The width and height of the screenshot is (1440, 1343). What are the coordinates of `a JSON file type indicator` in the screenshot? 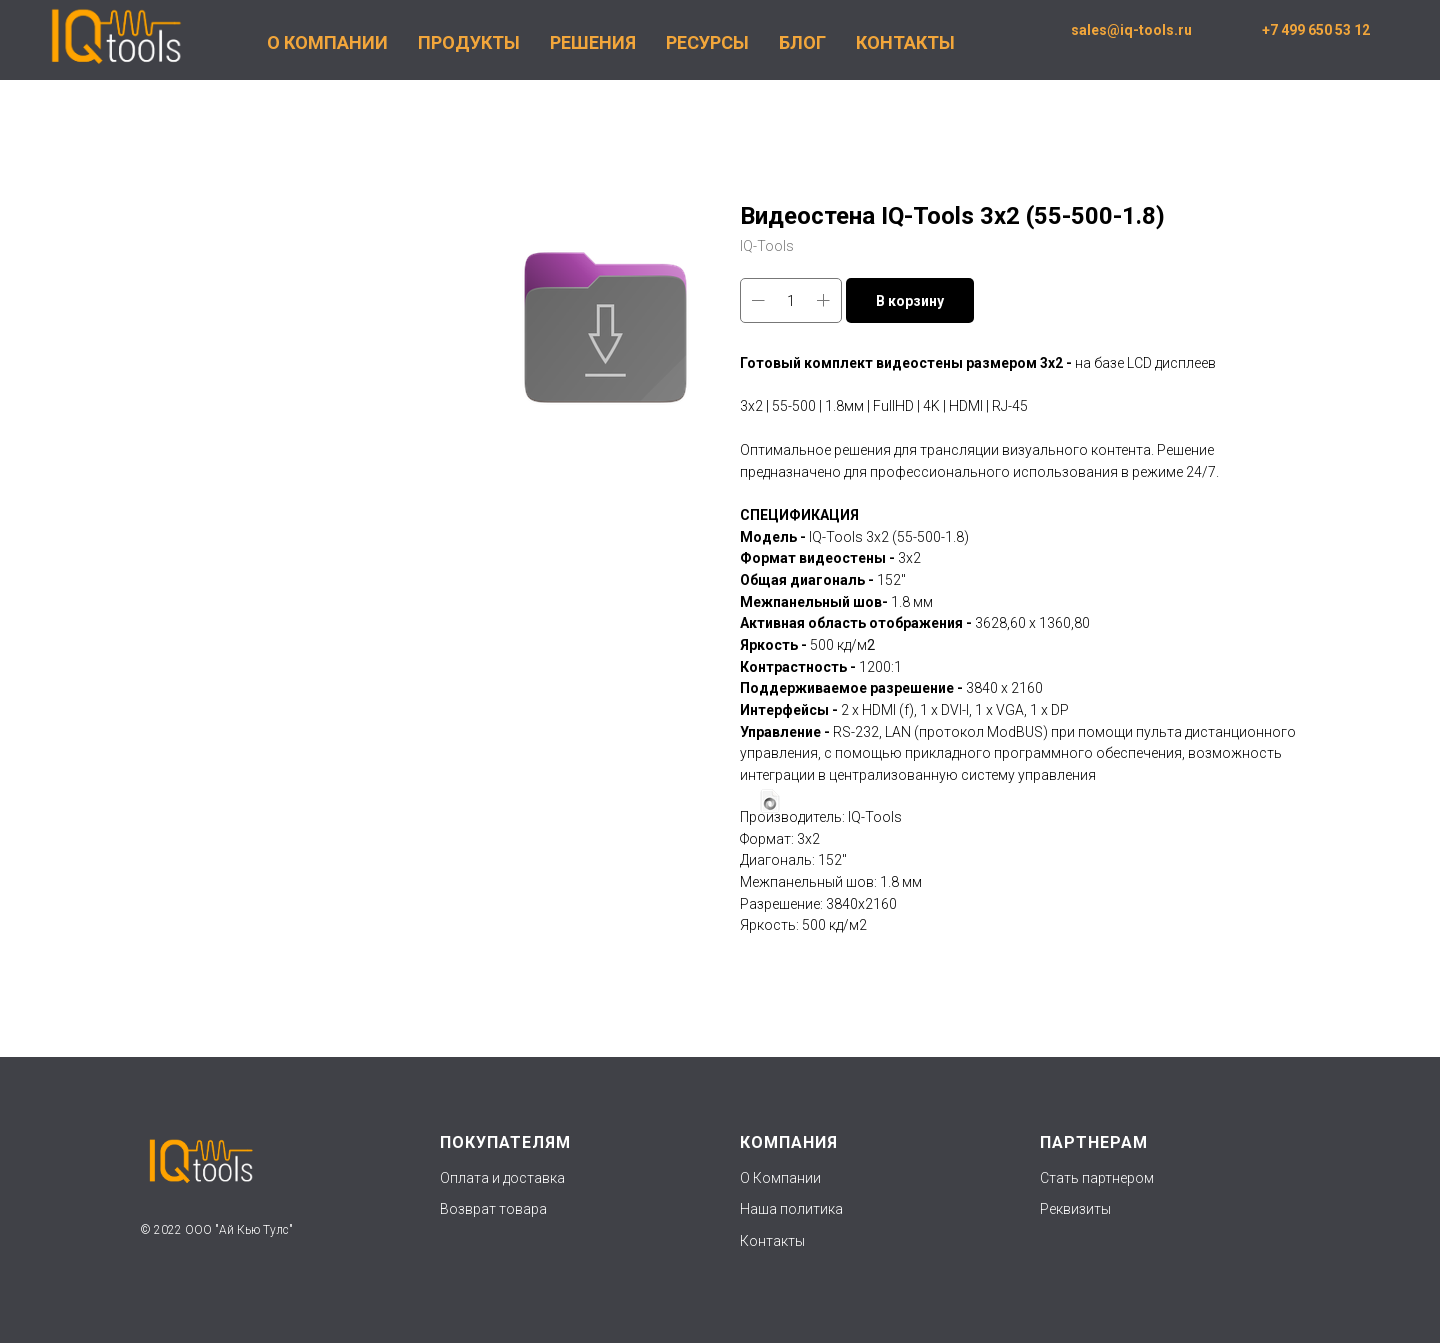 It's located at (770, 801).